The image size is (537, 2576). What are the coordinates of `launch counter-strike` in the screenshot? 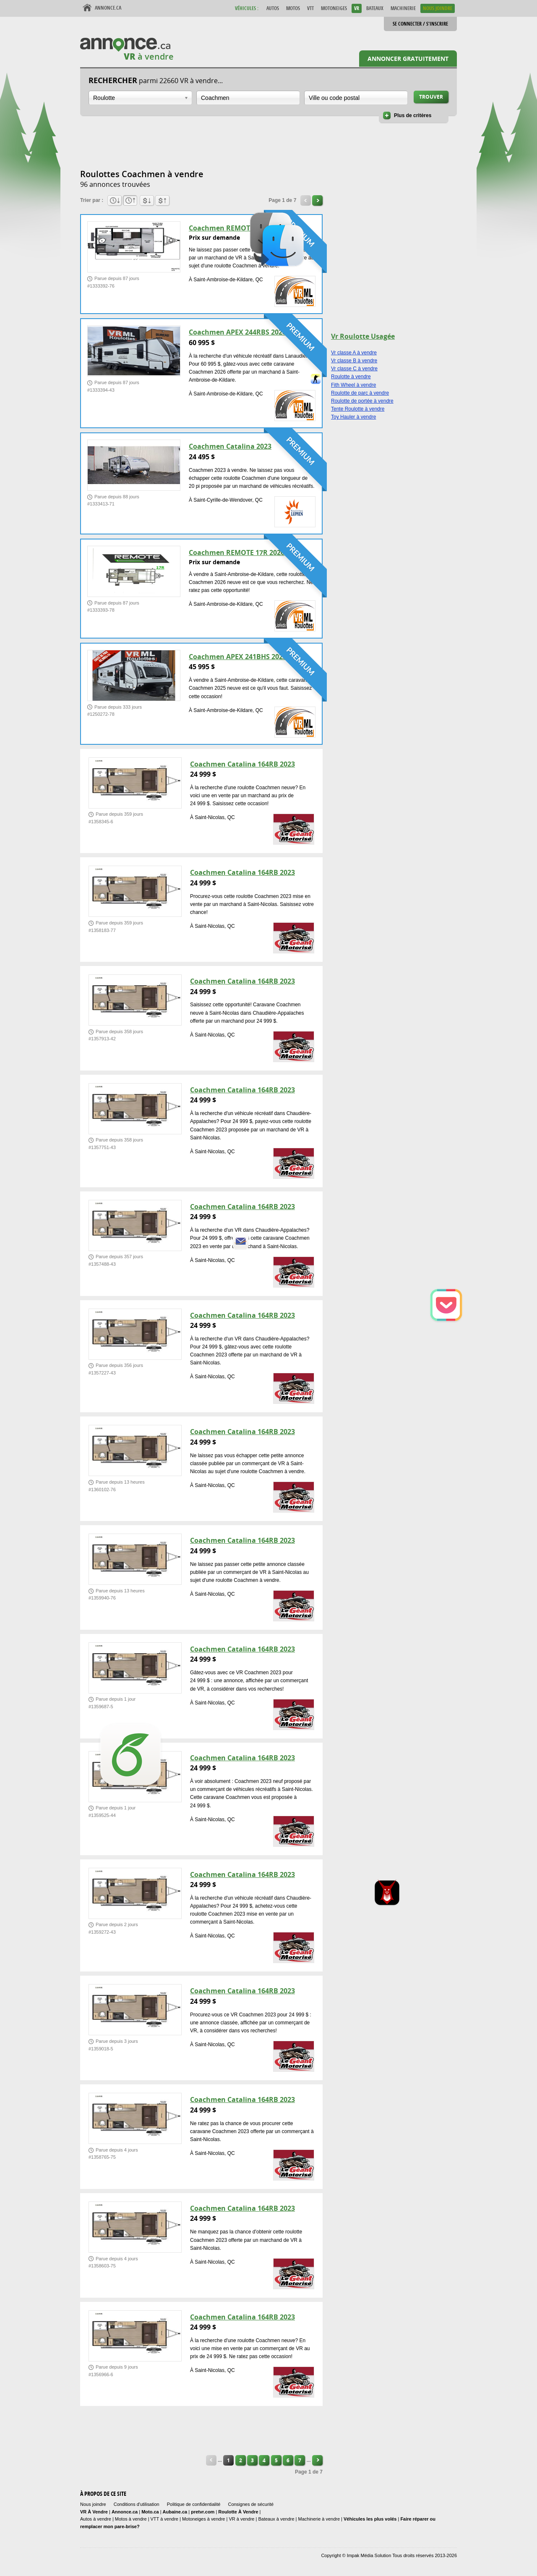 It's located at (315, 379).